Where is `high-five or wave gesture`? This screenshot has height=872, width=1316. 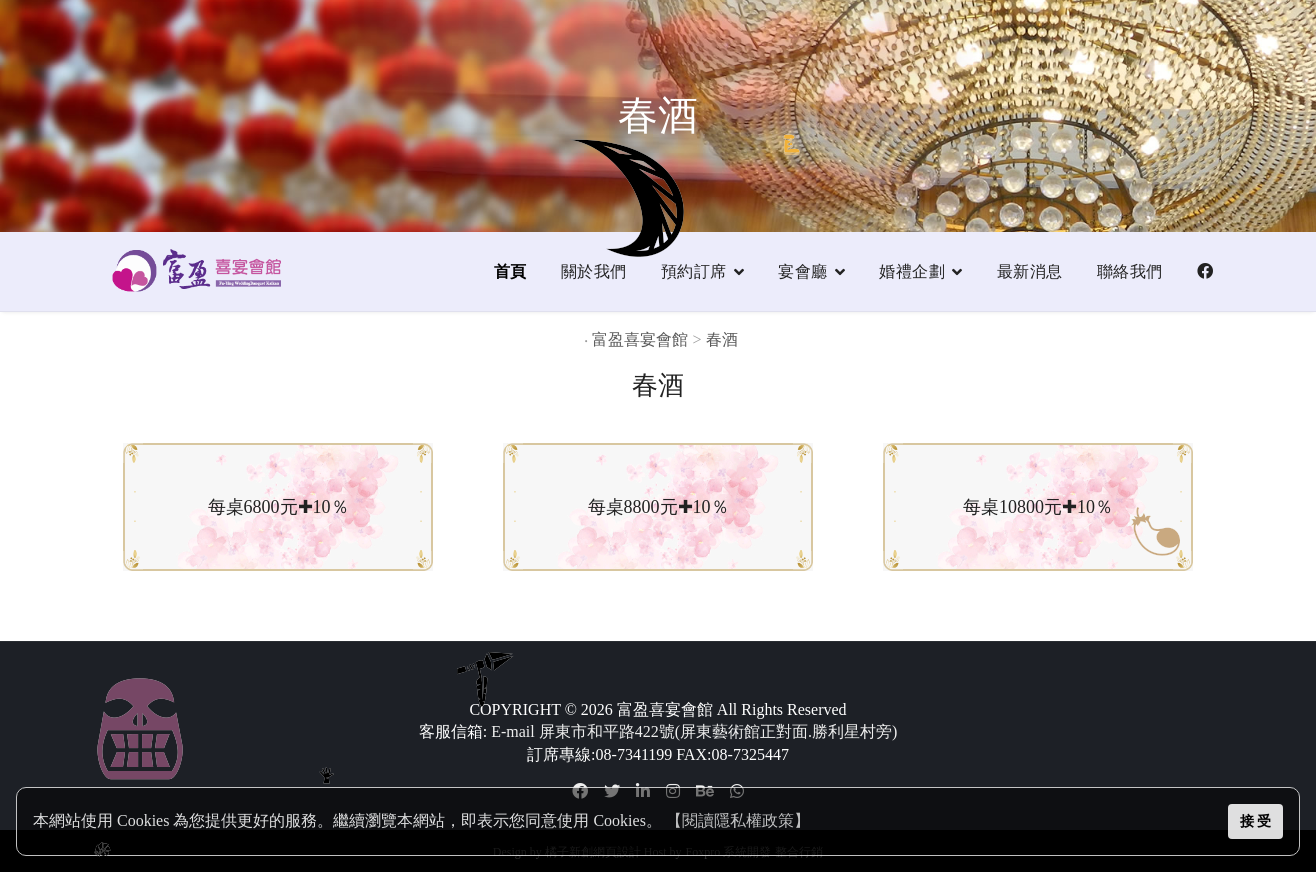
high-five or wave gesture is located at coordinates (326, 775).